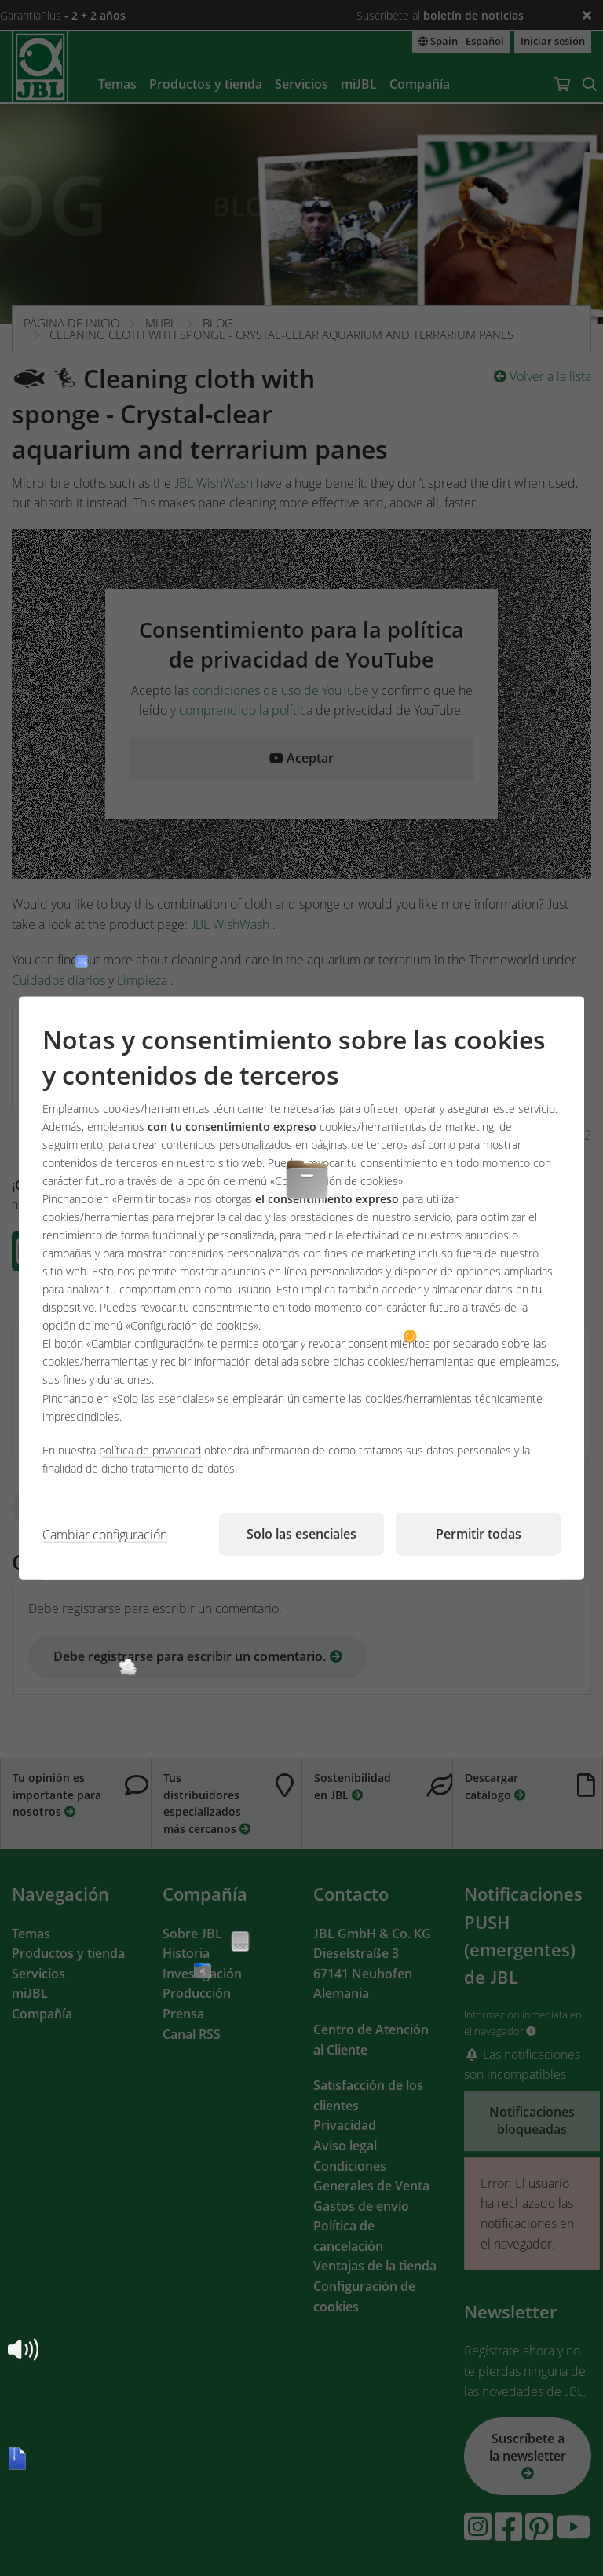 The width and height of the screenshot is (603, 2576). Describe the element at coordinates (23, 2349) in the screenshot. I see `indicates volume is set to high` at that location.